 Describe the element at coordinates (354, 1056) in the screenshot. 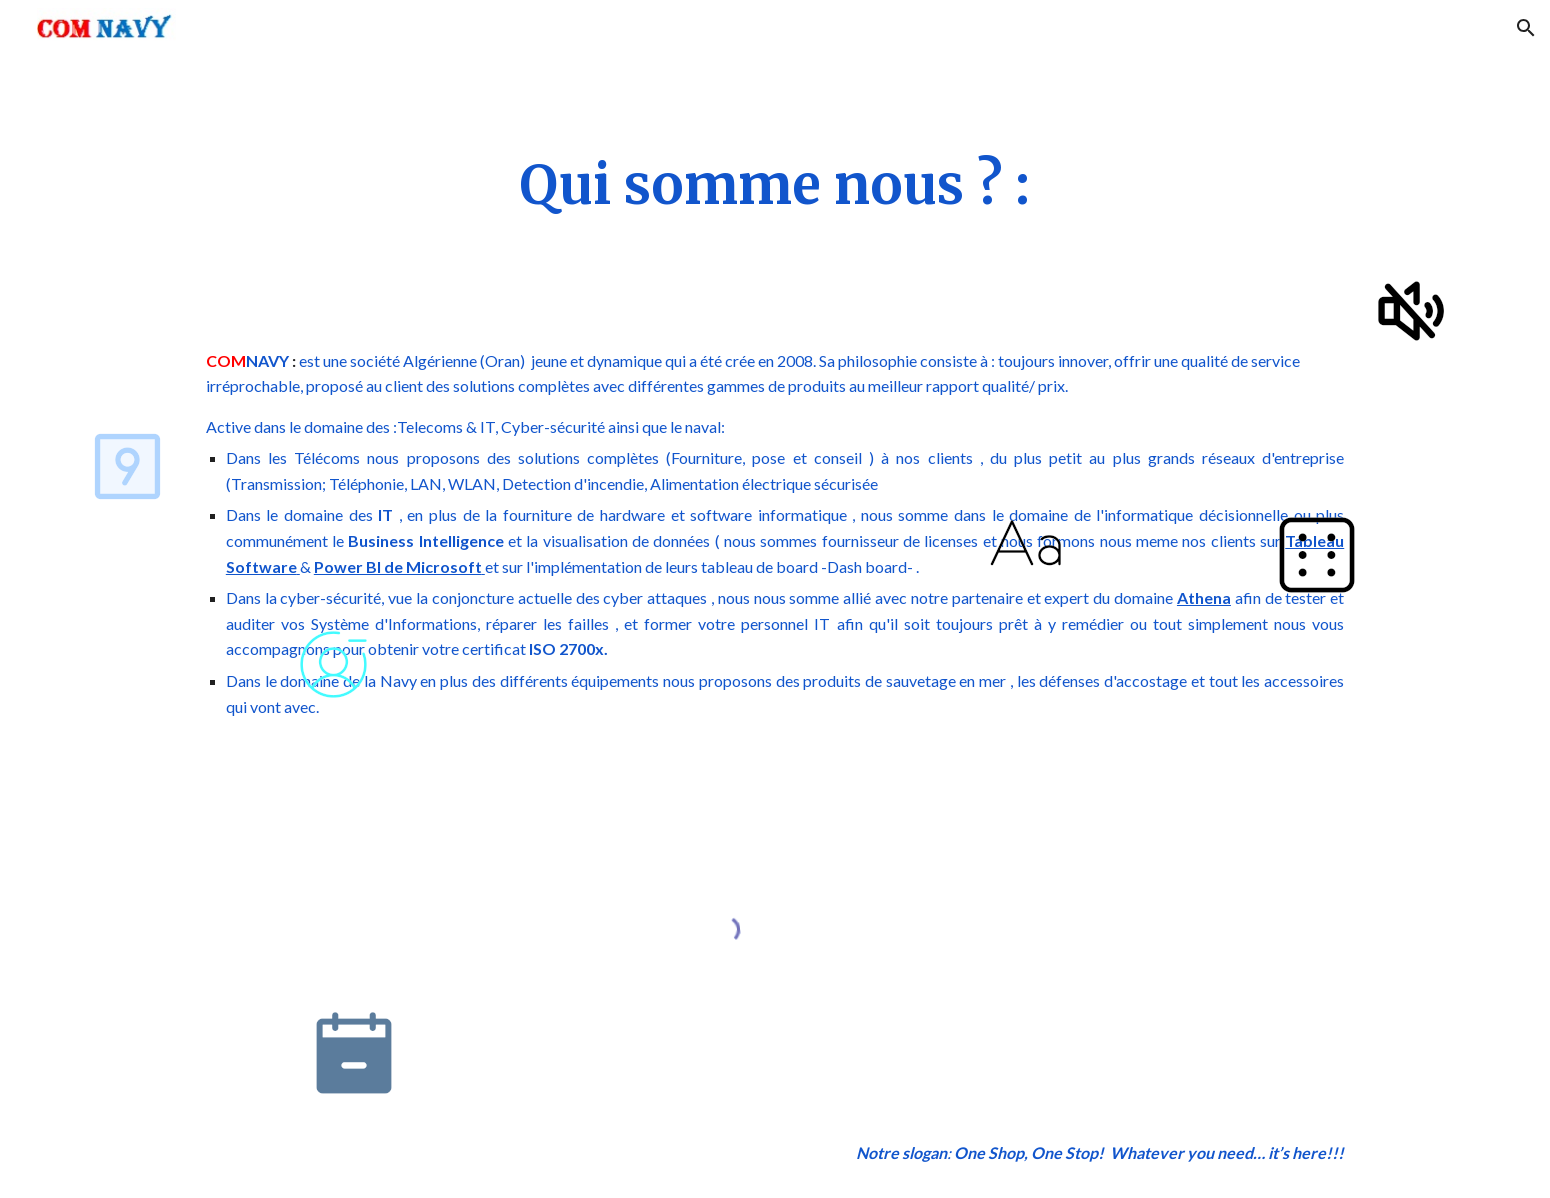

I see `remove an event from your calendar` at that location.